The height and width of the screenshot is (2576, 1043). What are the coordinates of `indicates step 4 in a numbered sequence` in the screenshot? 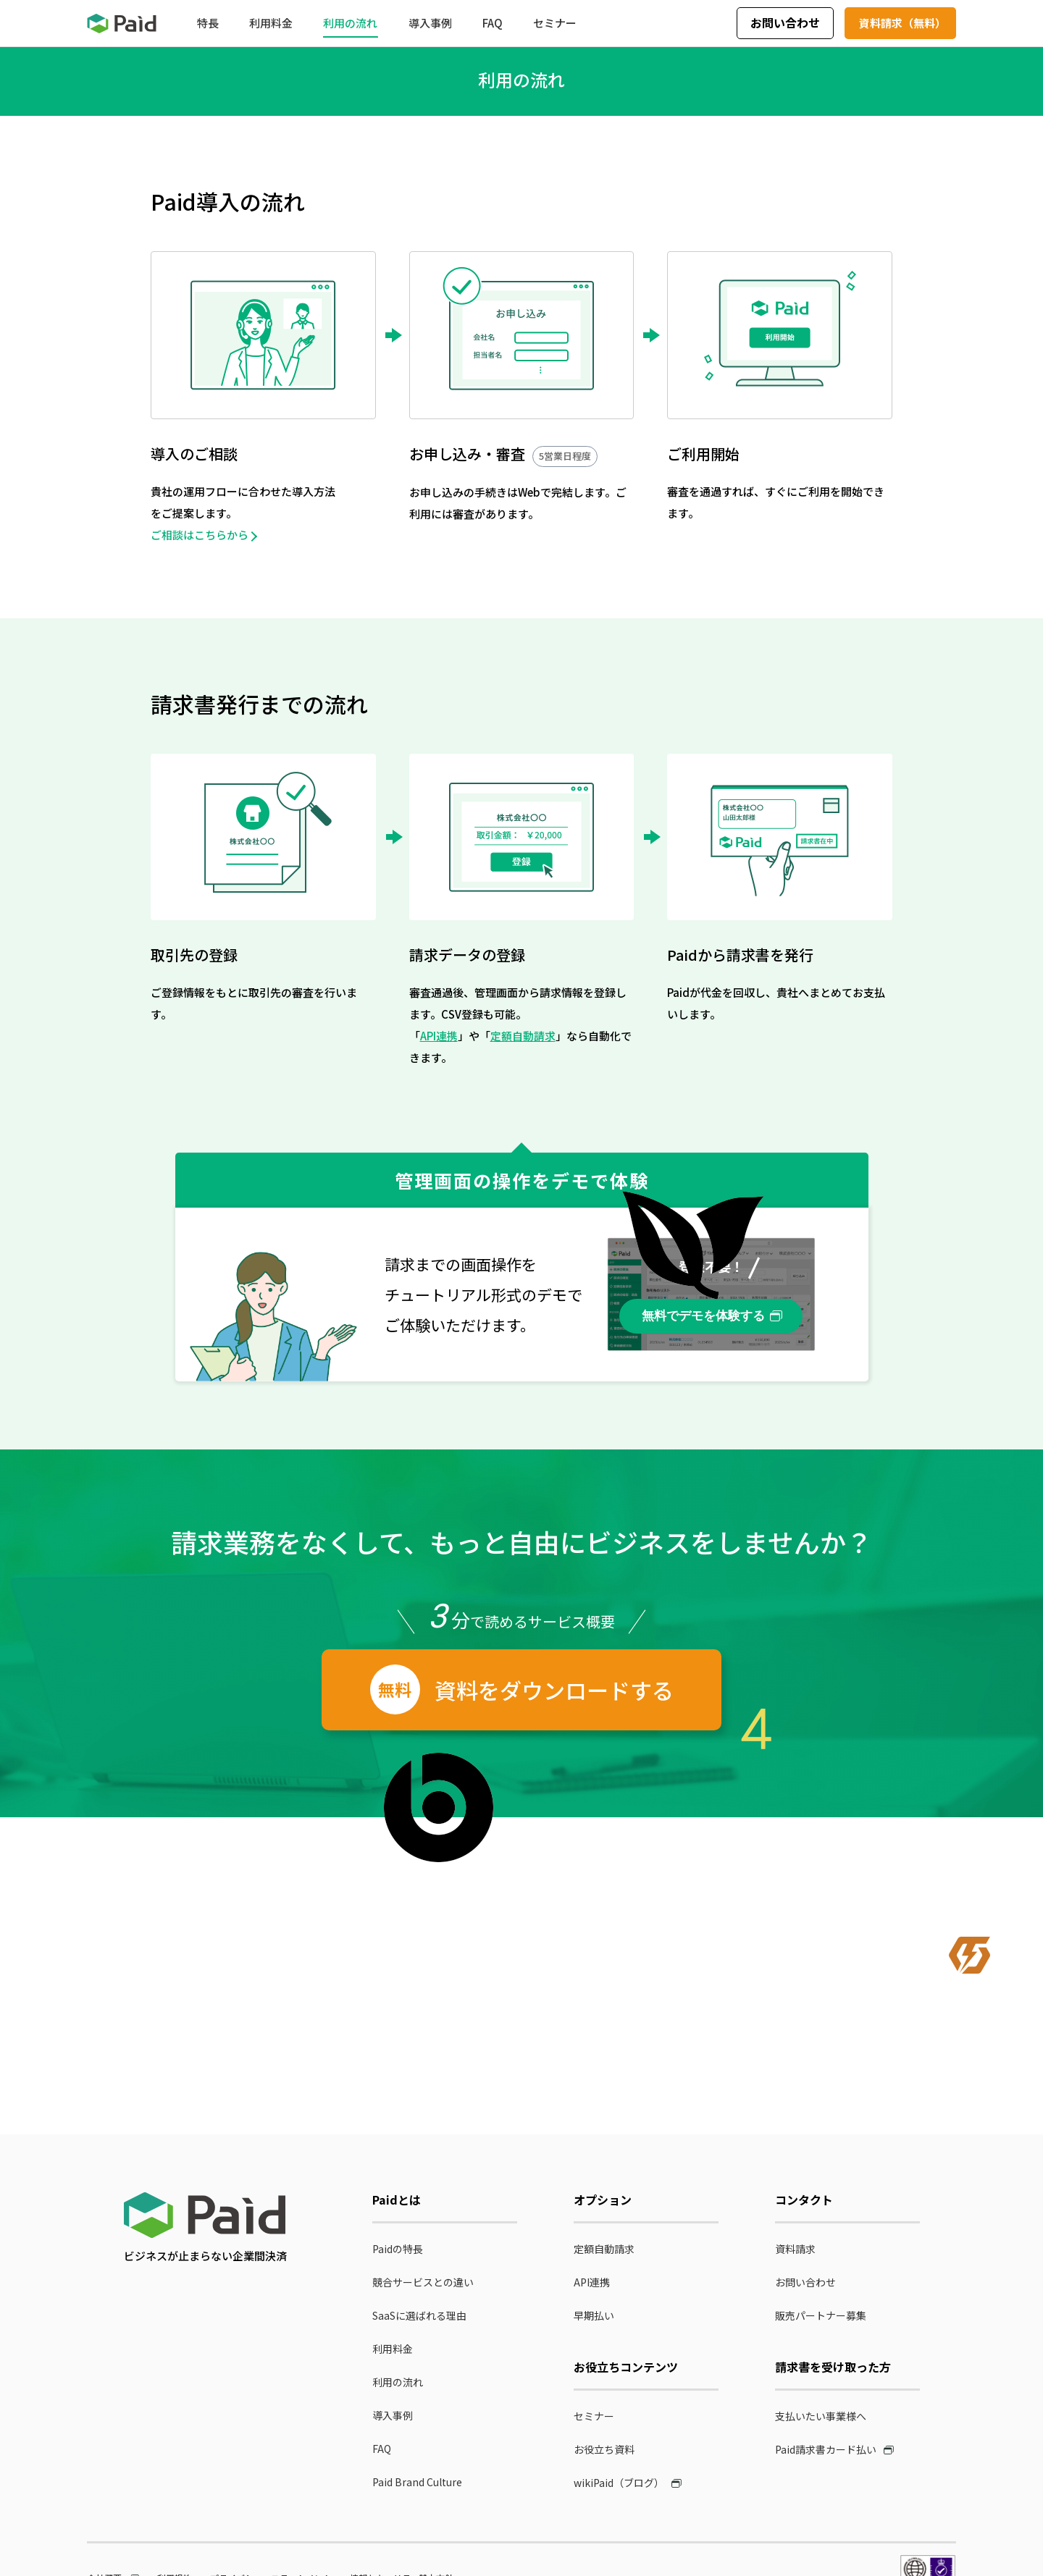 It's located at (757, 1729).